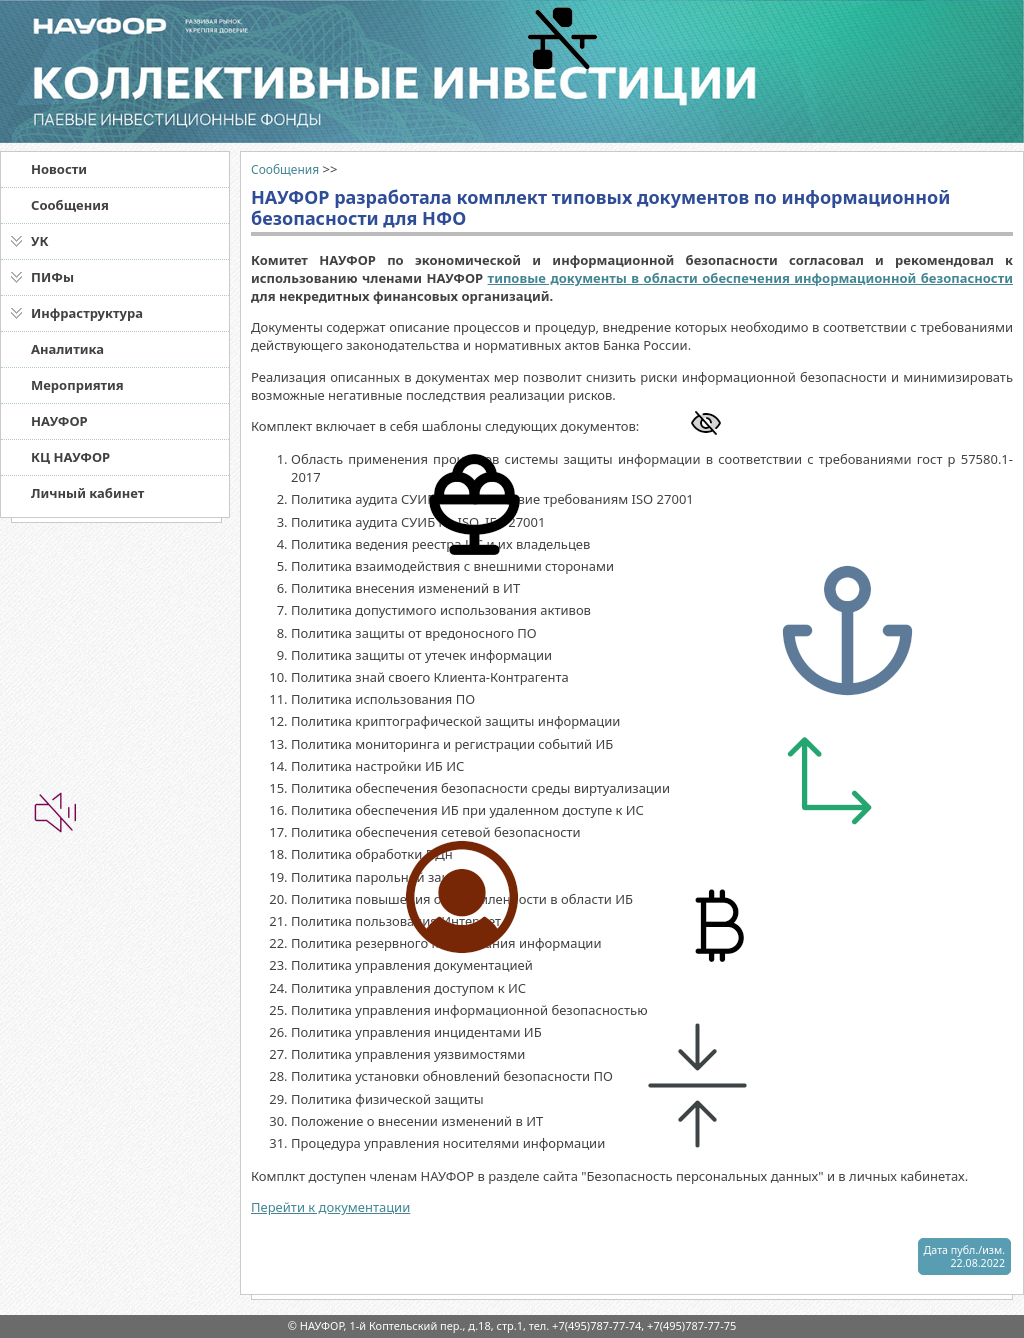 This screenshot has width=1024, height=1338. Describe the element at coordinates (717, 927) in the screenshot. I see `view bitcoin balance or wallet` at that location.